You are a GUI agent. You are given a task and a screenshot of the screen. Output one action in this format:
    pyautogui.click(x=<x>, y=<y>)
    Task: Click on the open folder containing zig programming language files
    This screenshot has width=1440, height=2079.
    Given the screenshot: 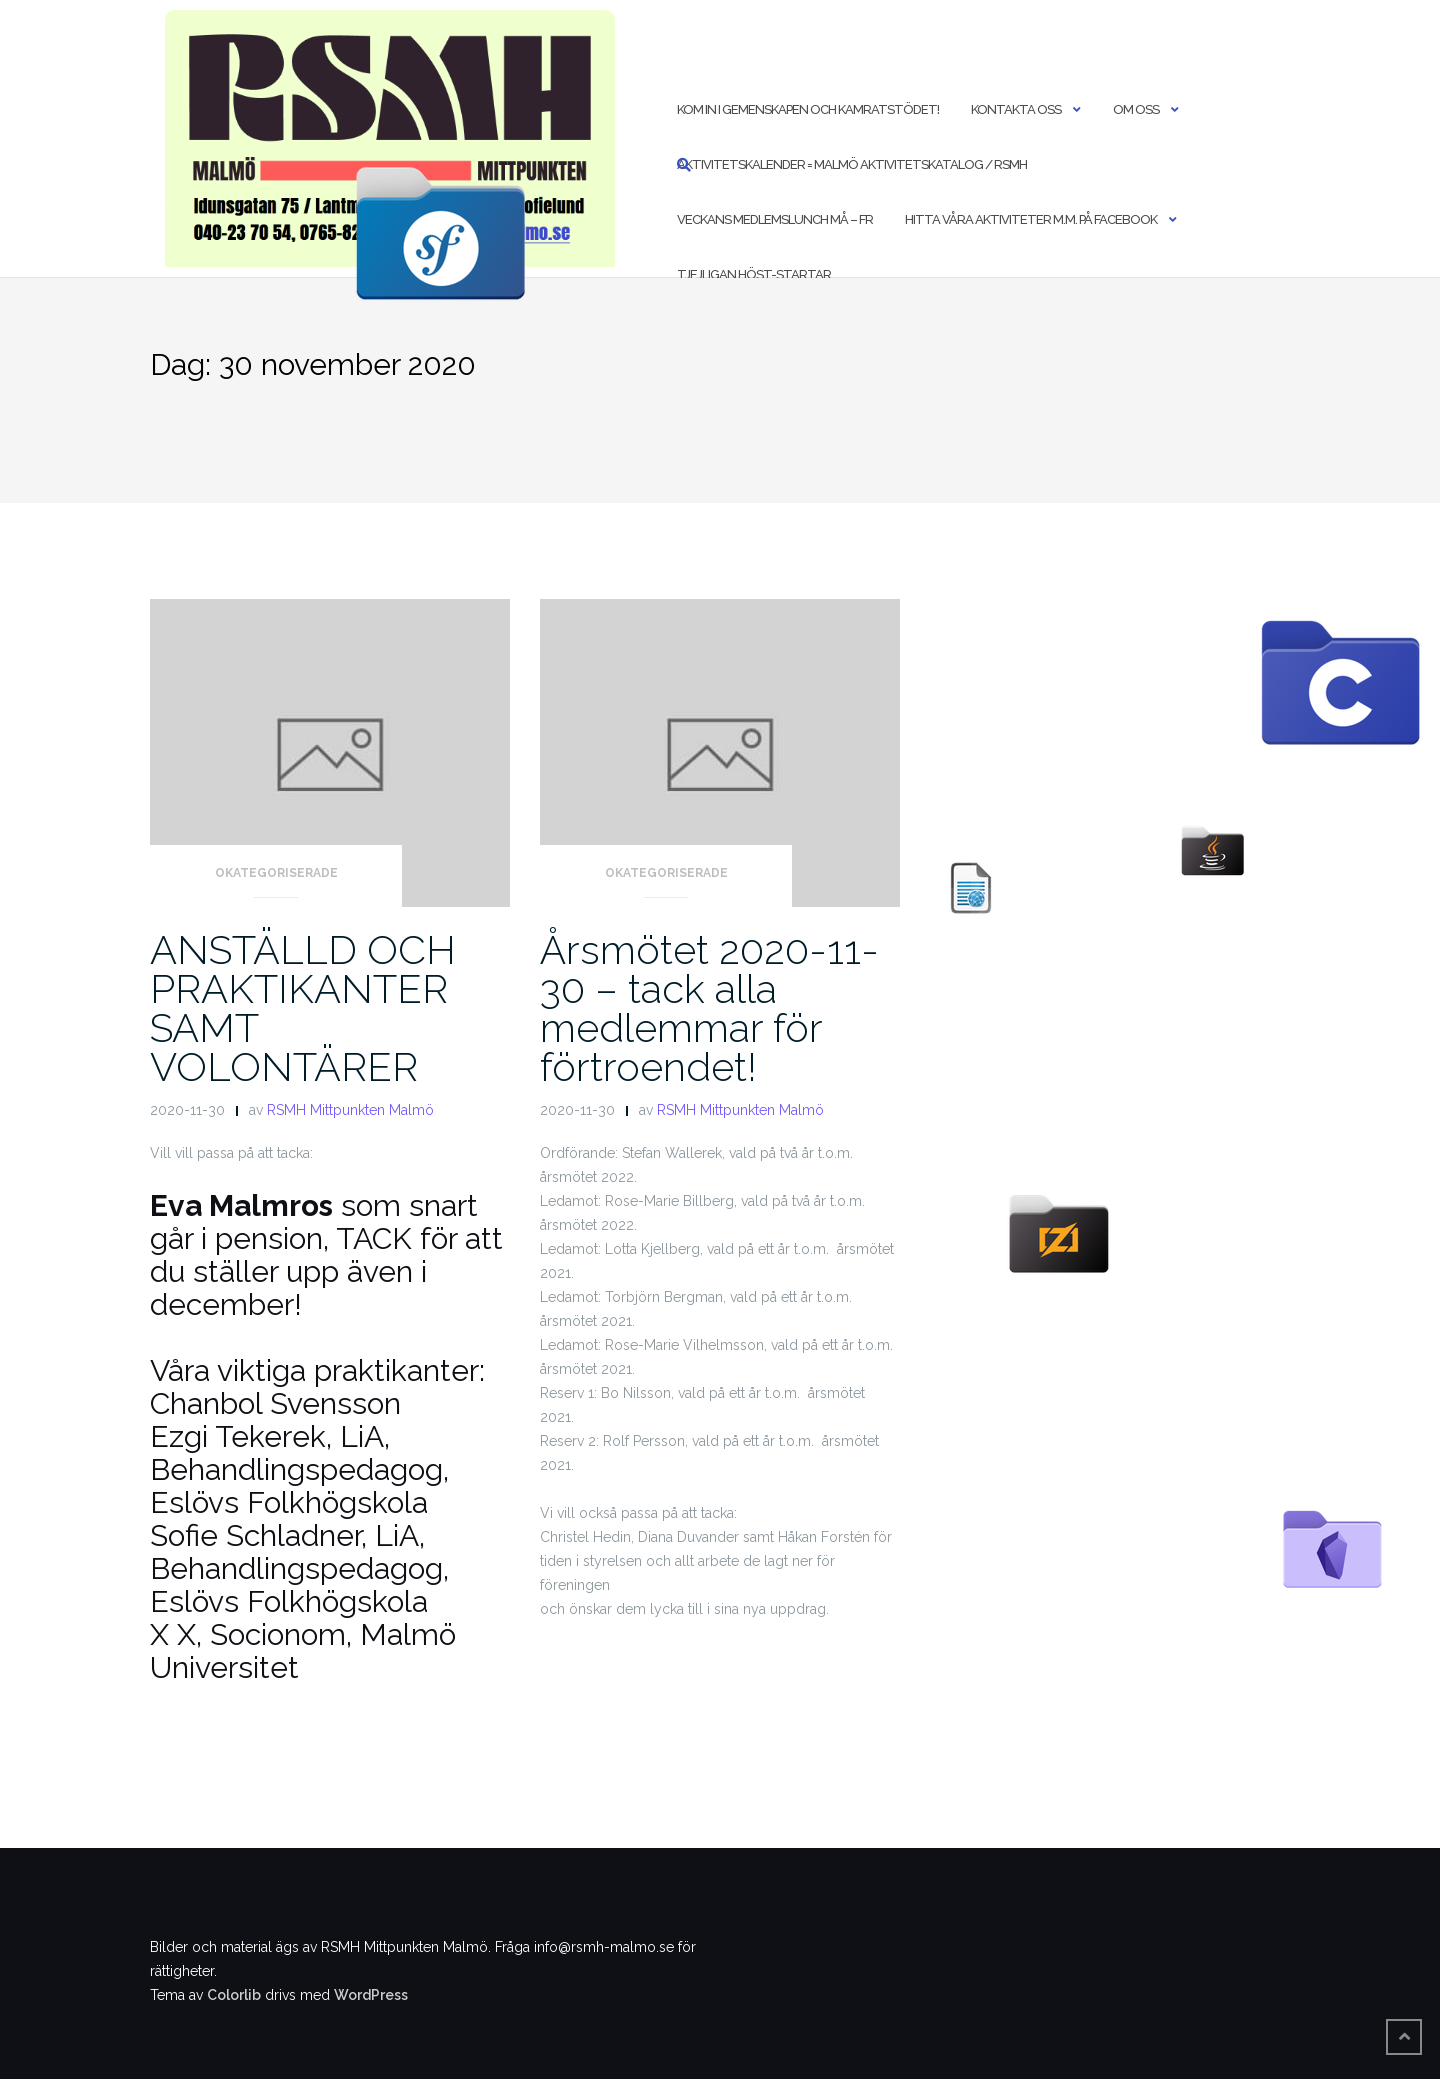 What is the action you would take?
    pyautogui.click(x=1058, y=1236)
    